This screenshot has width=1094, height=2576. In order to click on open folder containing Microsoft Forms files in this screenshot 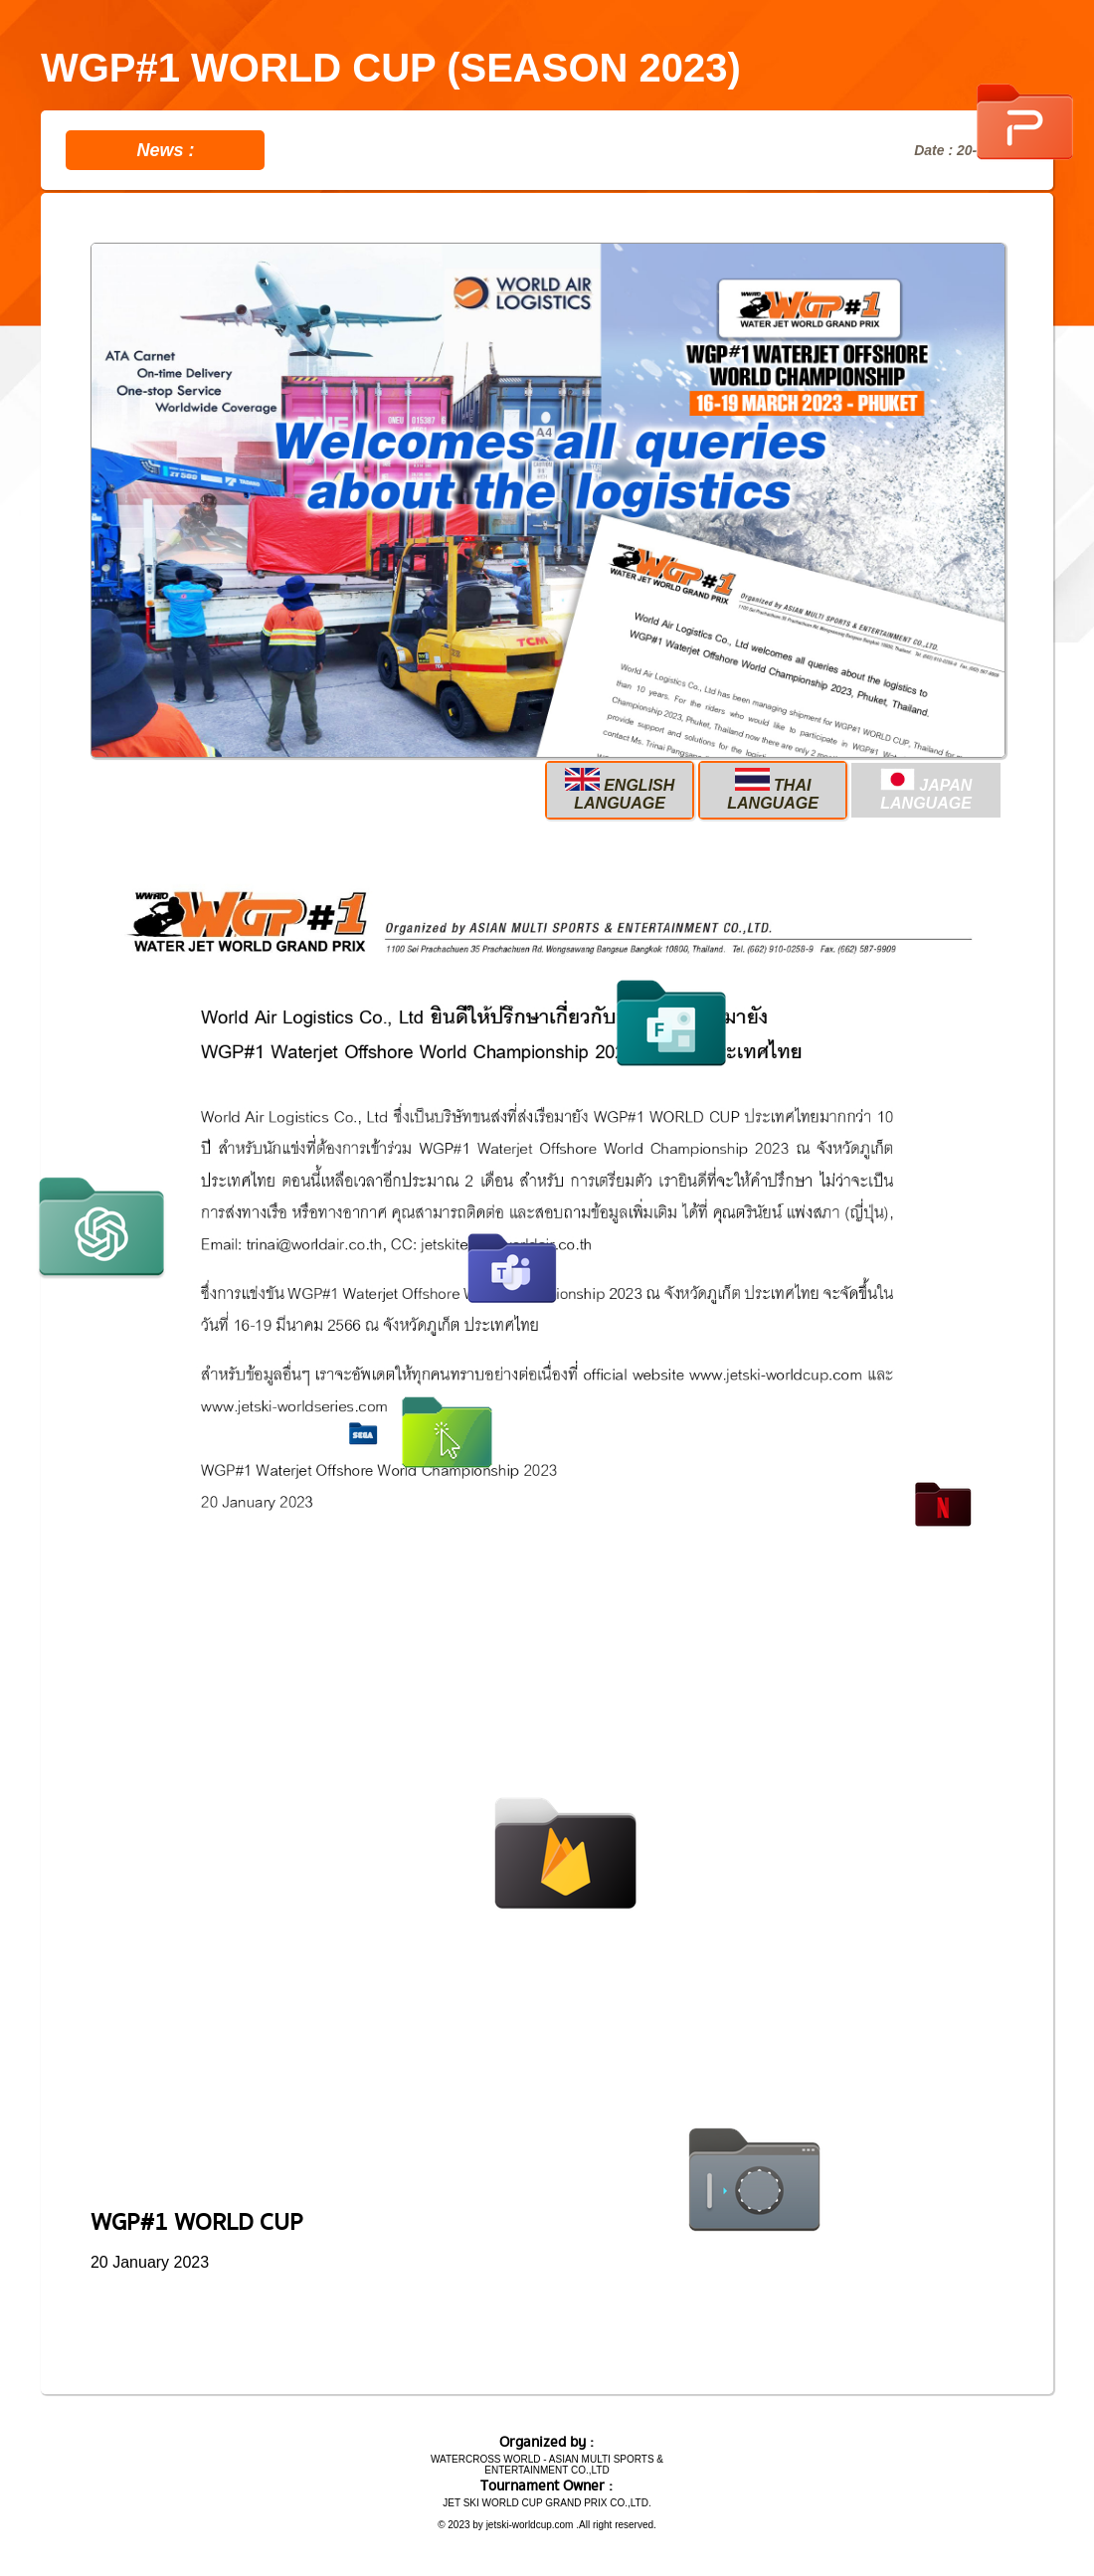, I will do `click(670, 1025)`.